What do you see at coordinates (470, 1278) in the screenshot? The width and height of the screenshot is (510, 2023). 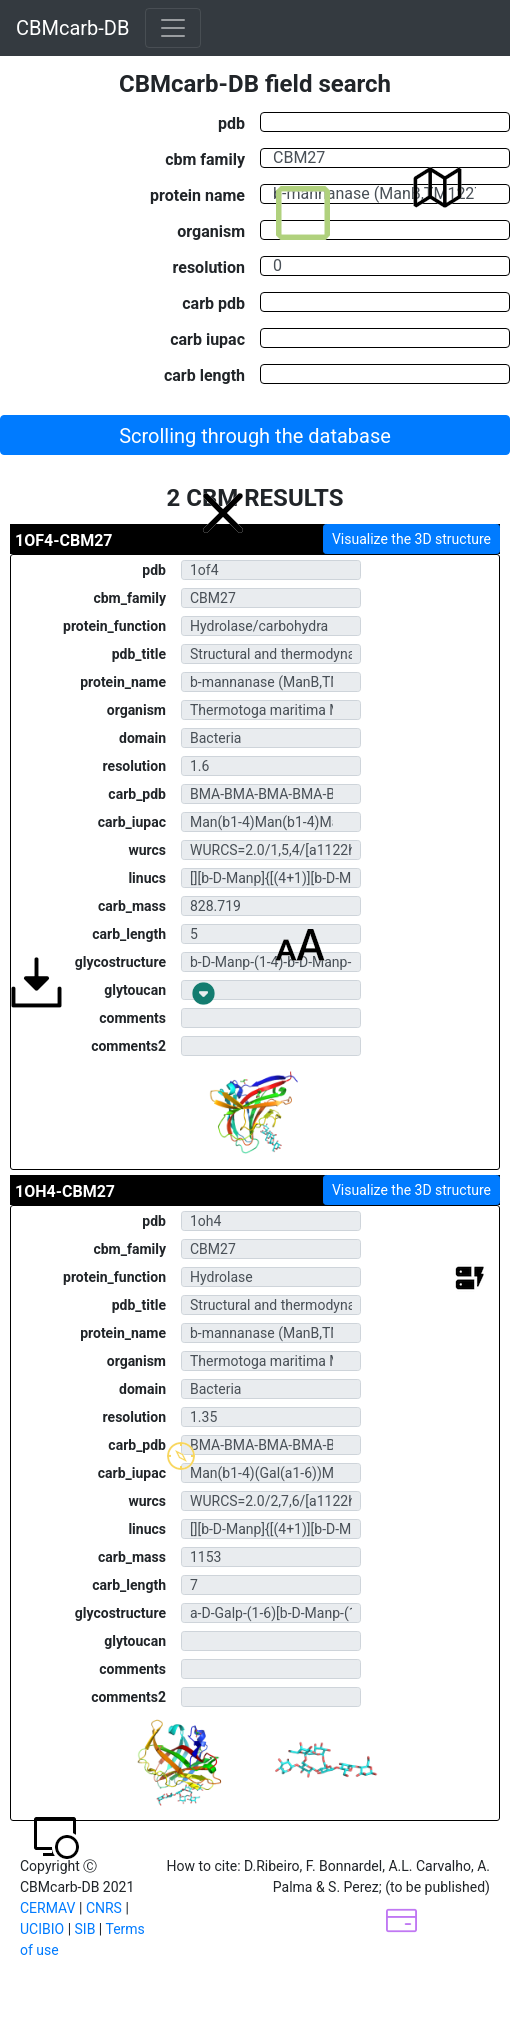 I see `access dynamic or auto-generated forms` at bounding box center [470, 1278].